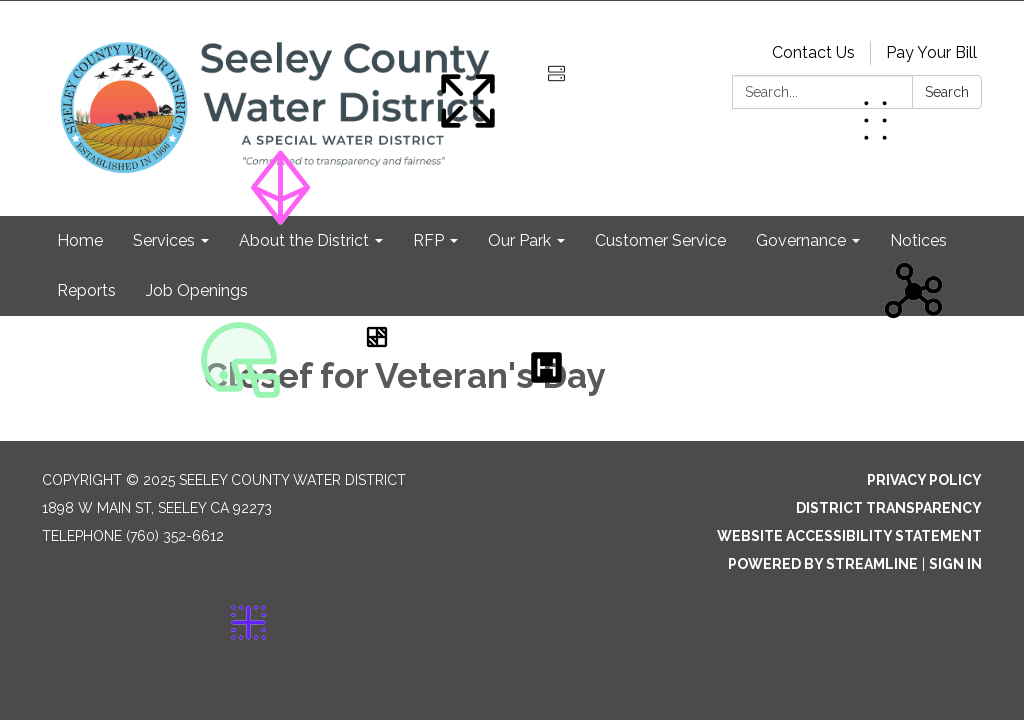 The height and width of the screenshot is (720, 1024). Describe the element at coordinates (556, 73) in the screenshot. I see `access storage or server settings` at that location.